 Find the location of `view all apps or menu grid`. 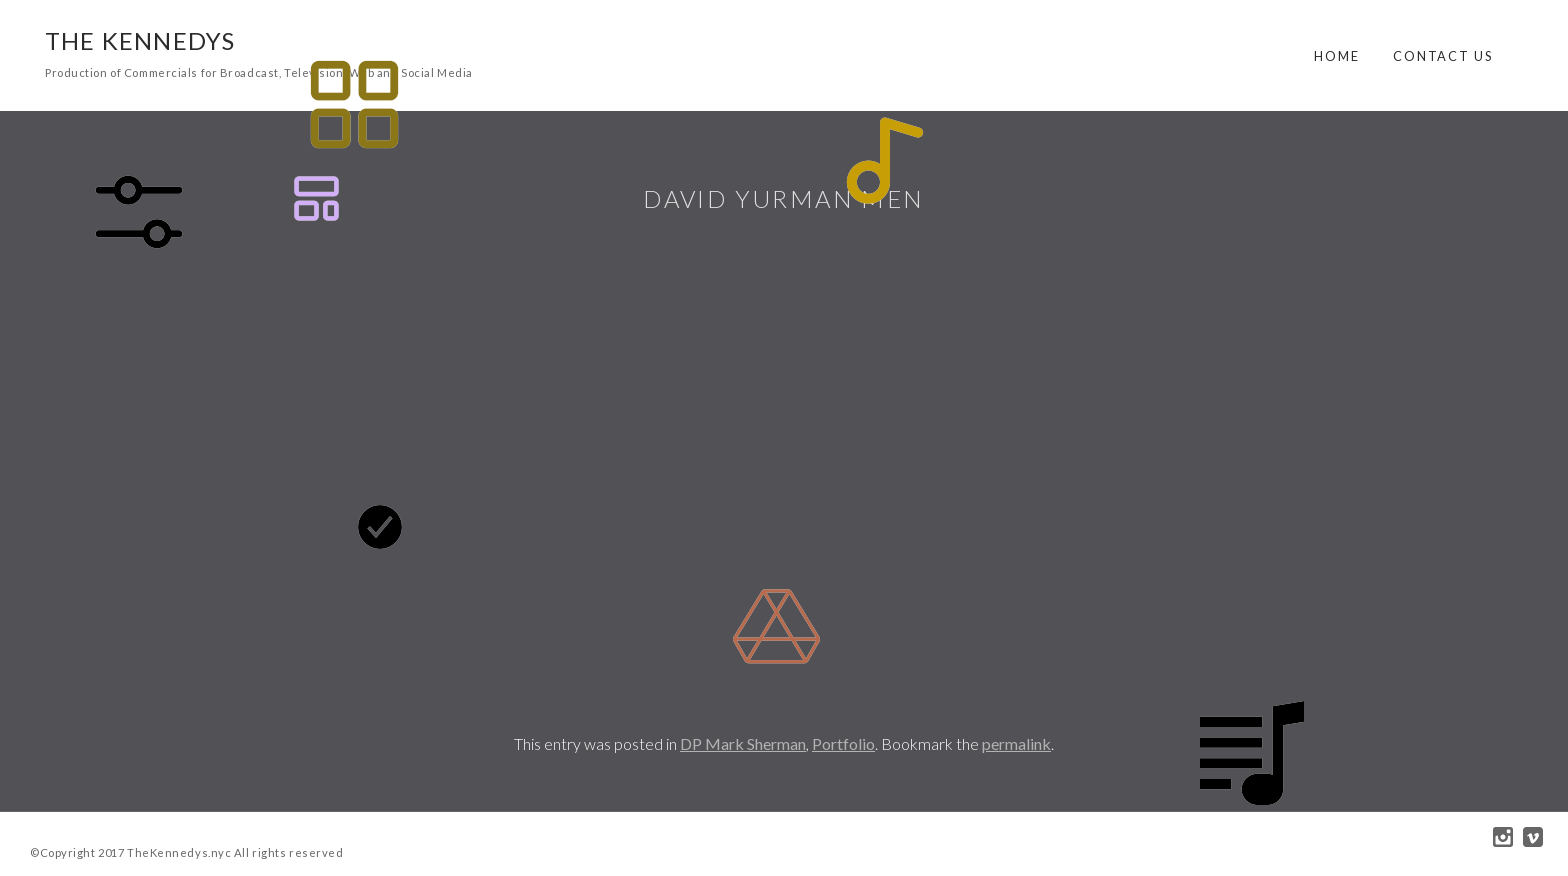

view all apps or menu grid is located at coordinates (354, 104).